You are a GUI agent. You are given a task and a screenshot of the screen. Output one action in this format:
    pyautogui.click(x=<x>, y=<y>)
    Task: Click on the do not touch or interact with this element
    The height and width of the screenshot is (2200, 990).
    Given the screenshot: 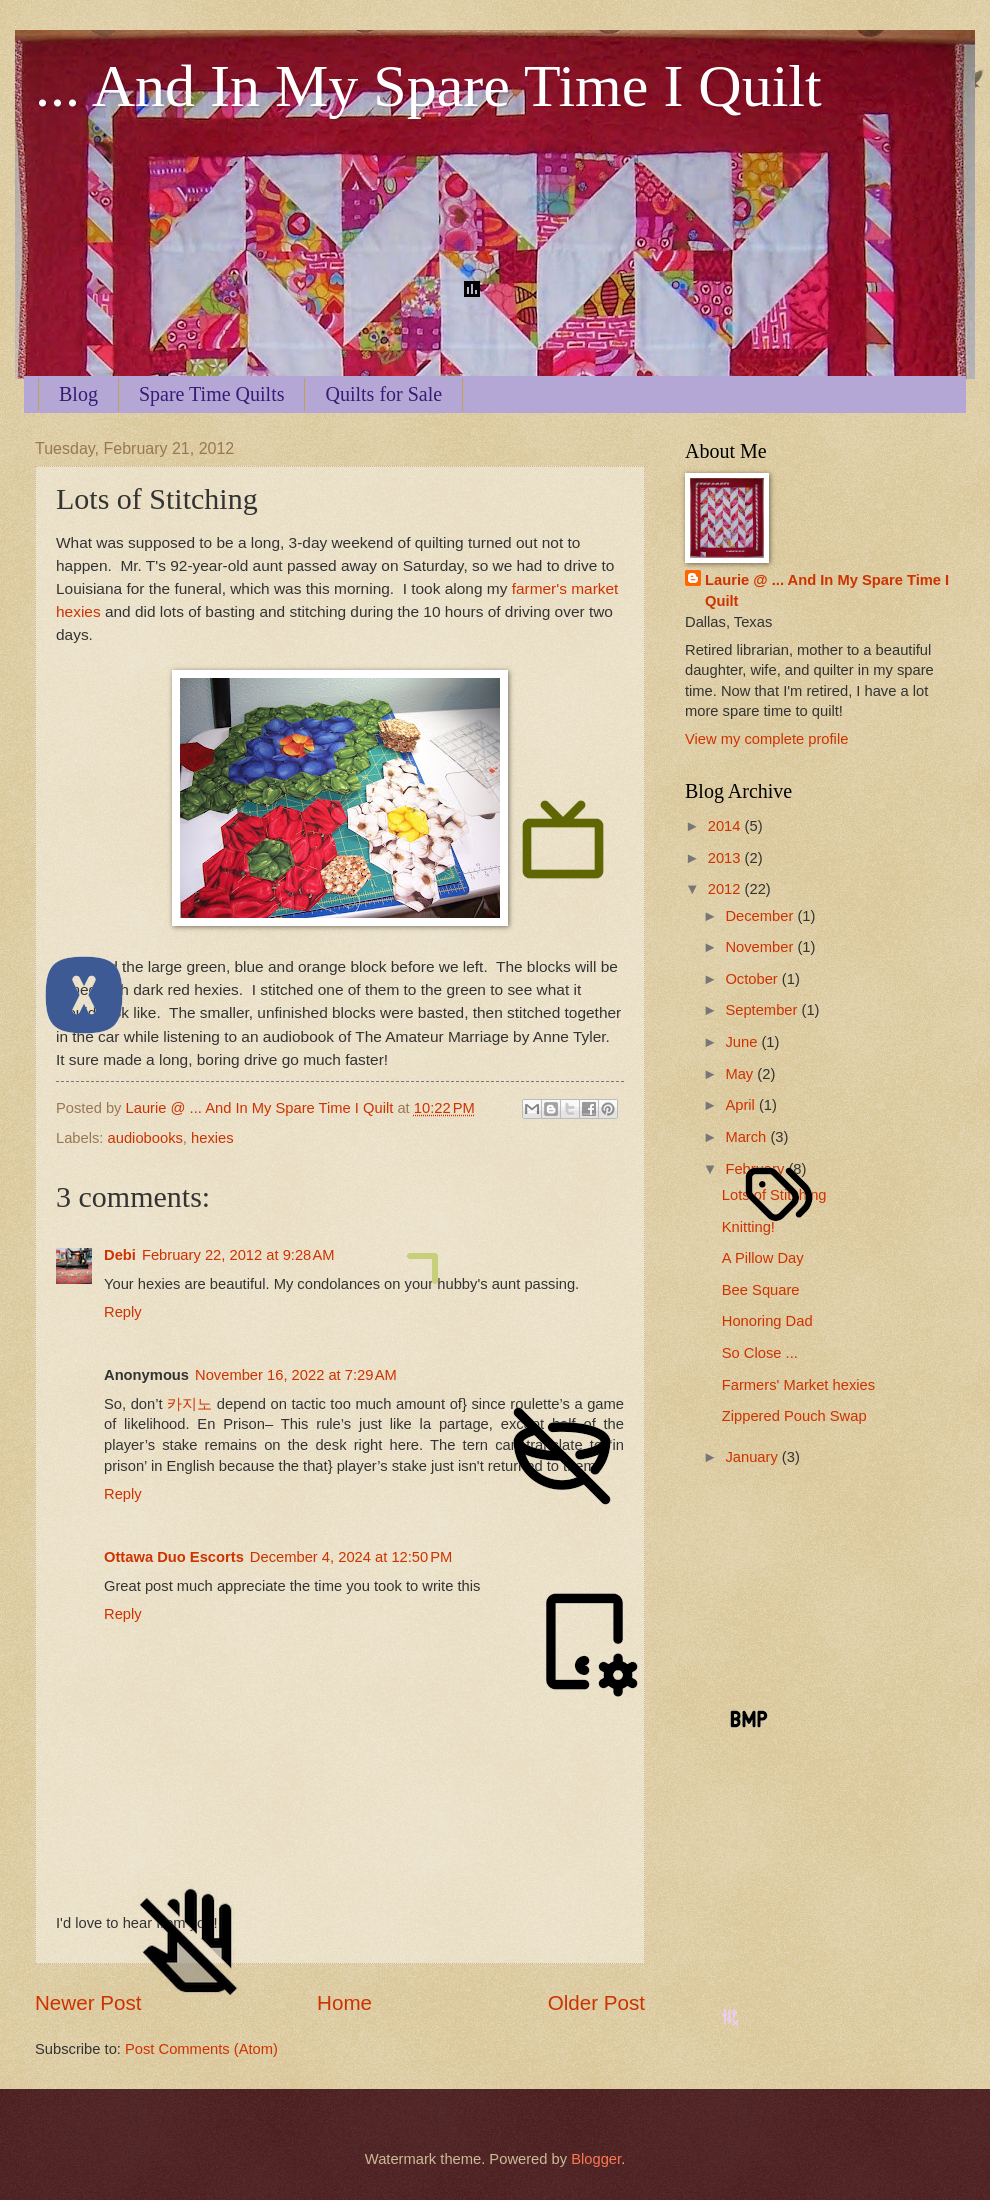 What is the action you would take?
    pyautogui.click(x=192, y=1943)
    